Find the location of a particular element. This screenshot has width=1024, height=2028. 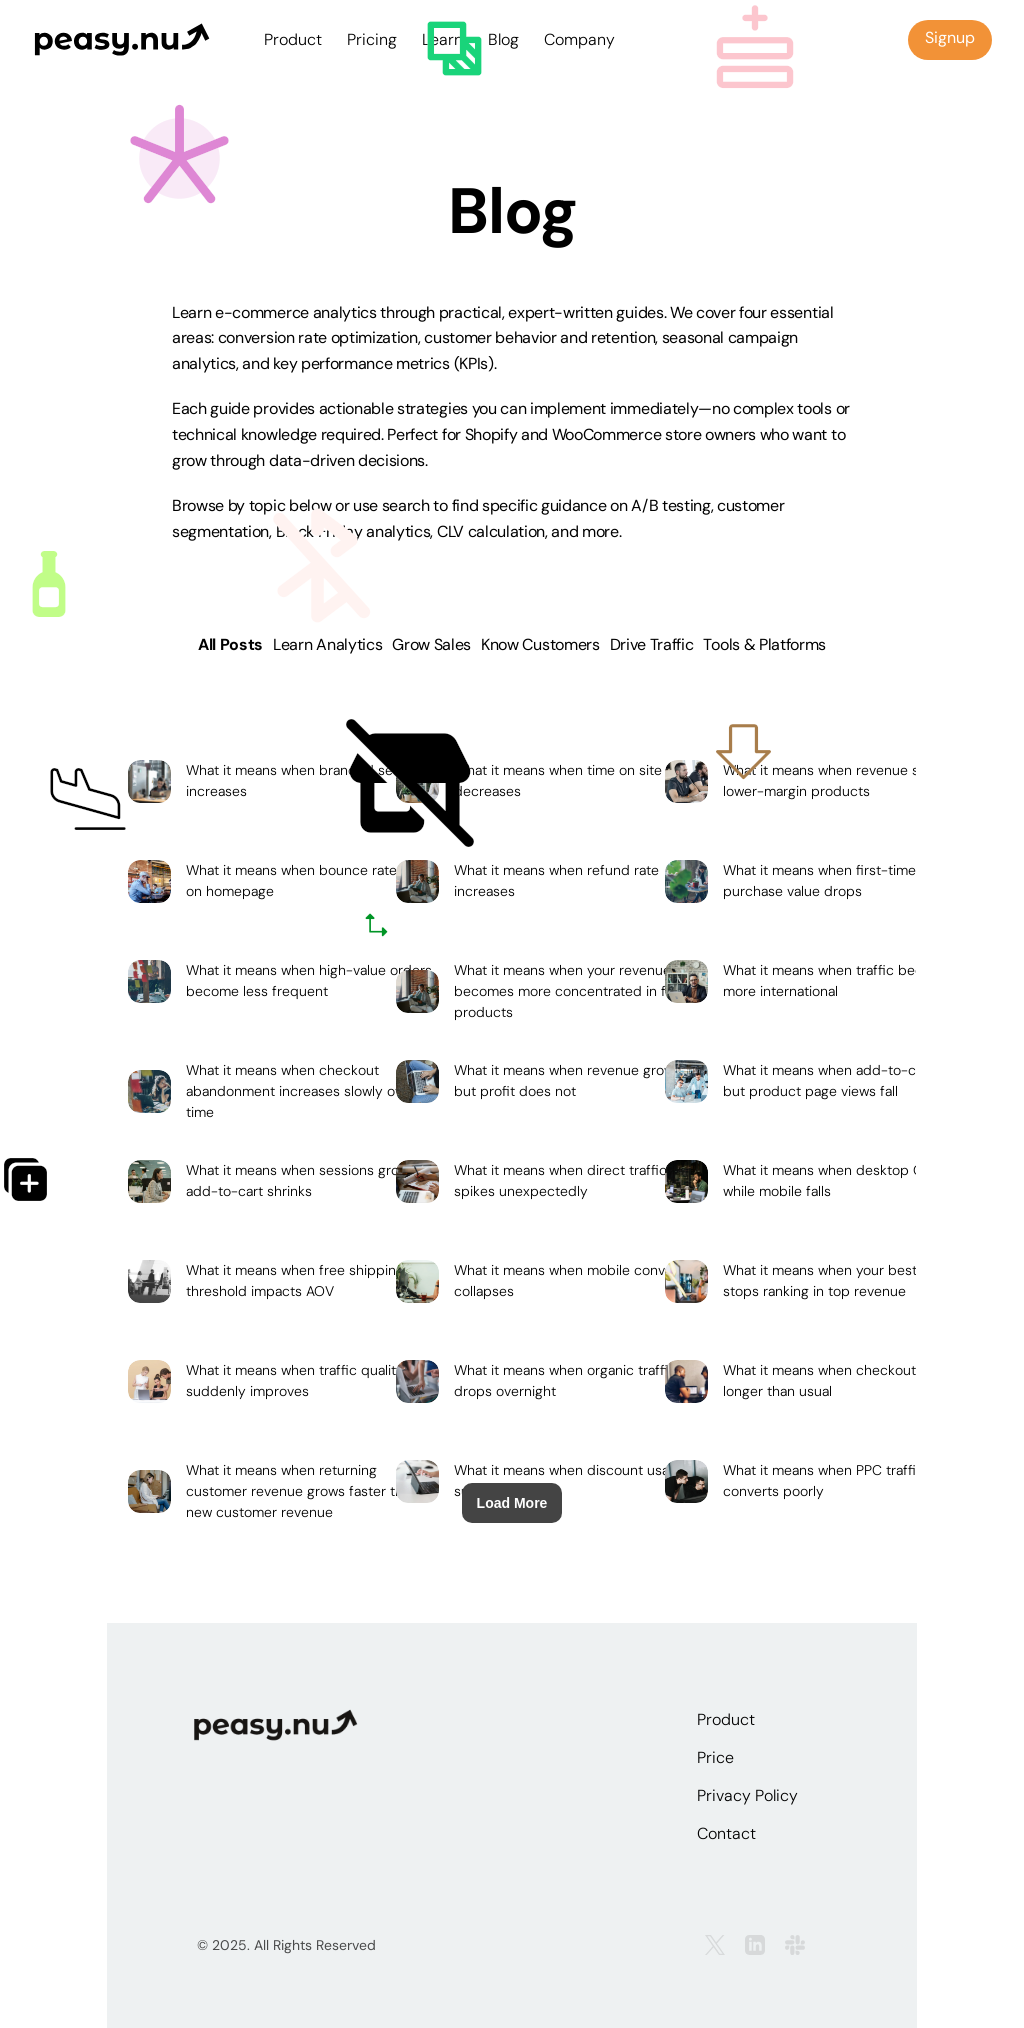

remove selected layer or element is located at coordinates (454, 48).